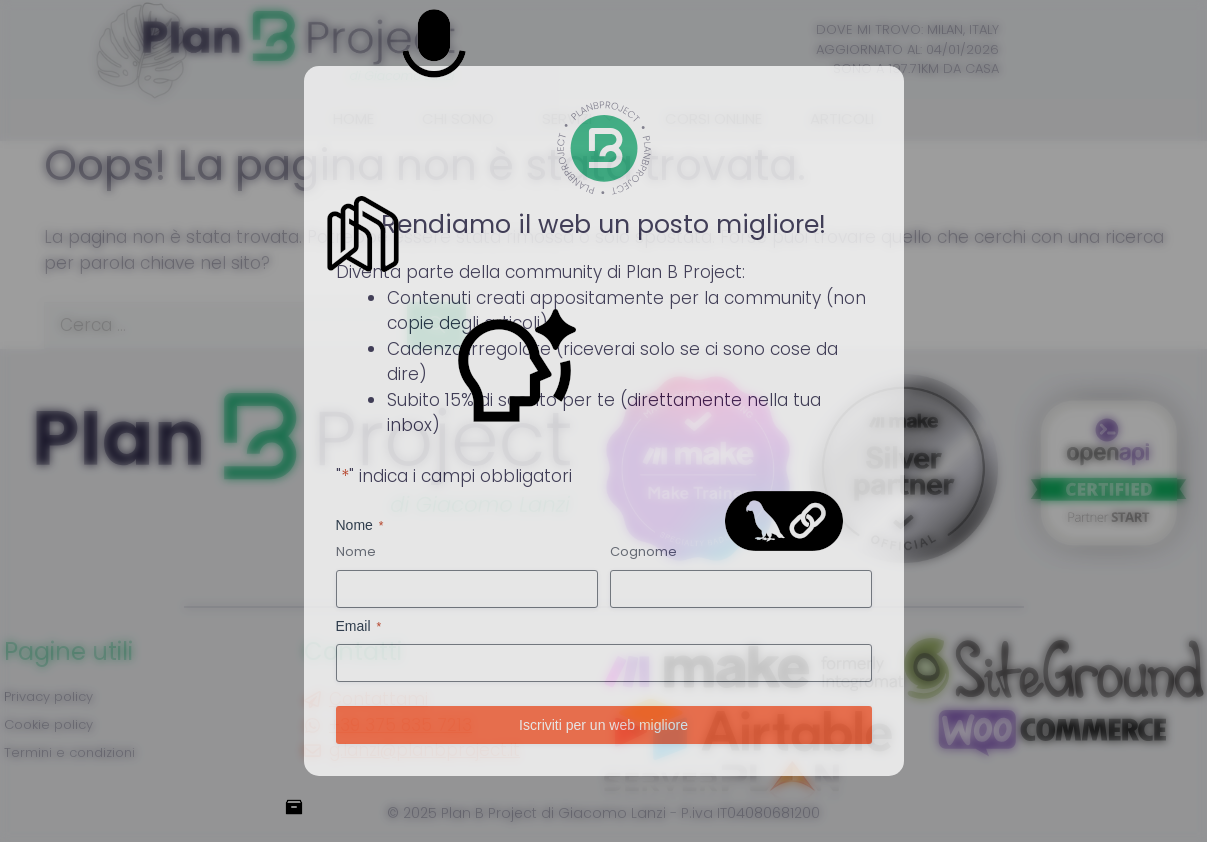  Describe the element at coordinates (514, 370) in the screenshot. I see `access speak ai voice assistant` at that location.